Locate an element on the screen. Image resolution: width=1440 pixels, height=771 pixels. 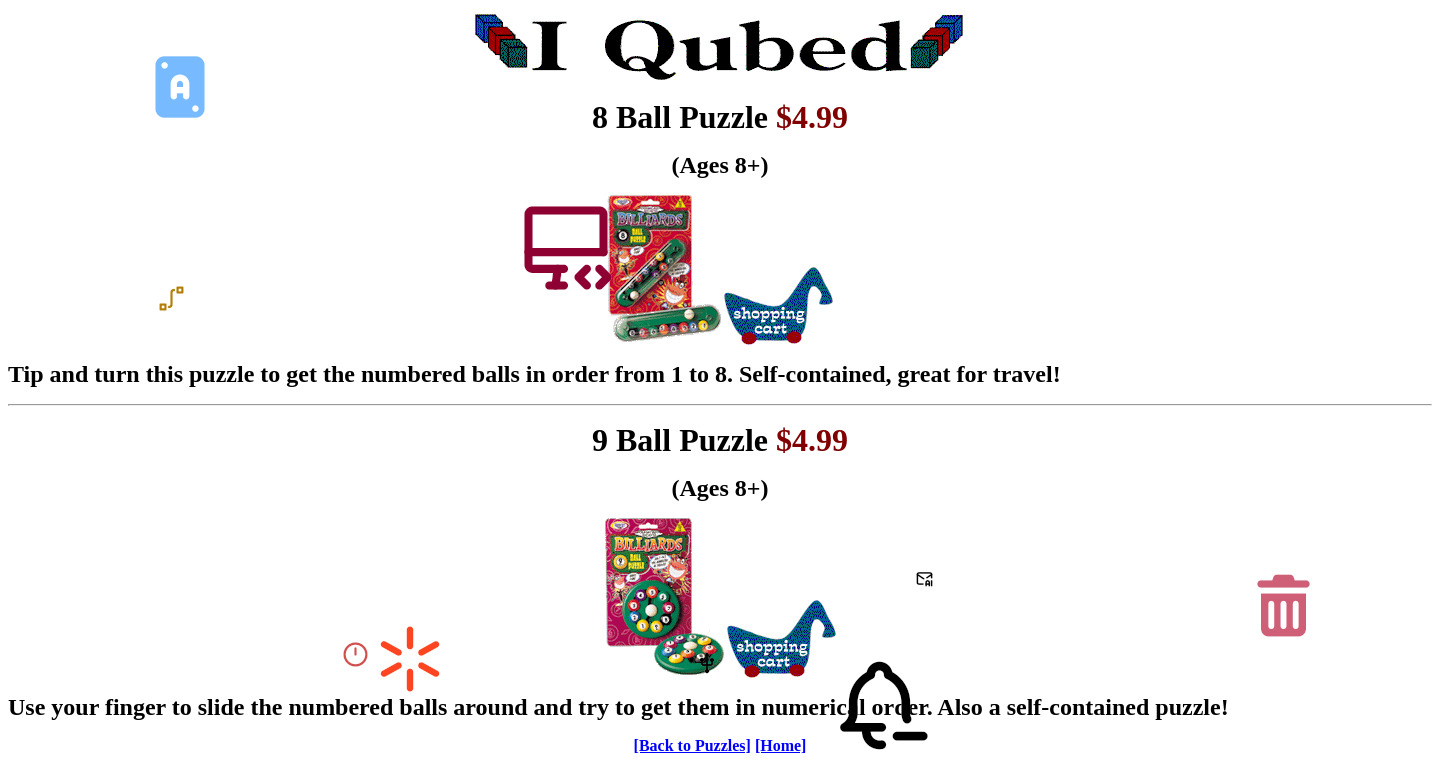
view route between two points is located at coordinates (171, 298).